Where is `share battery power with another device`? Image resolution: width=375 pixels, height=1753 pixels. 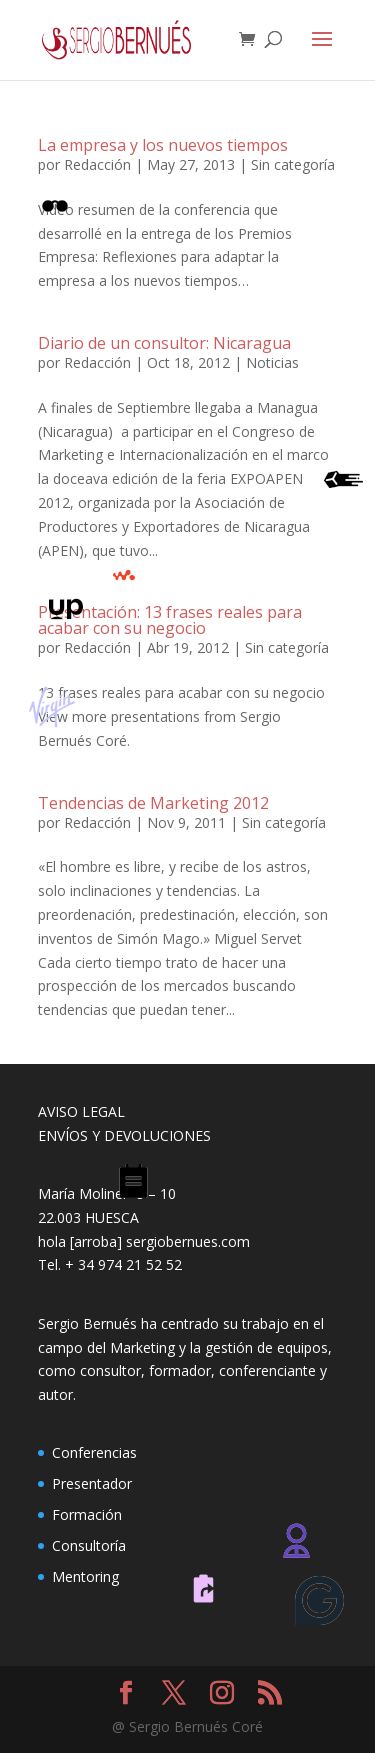
share battery power with another device is located at coordinates (203, 1588).